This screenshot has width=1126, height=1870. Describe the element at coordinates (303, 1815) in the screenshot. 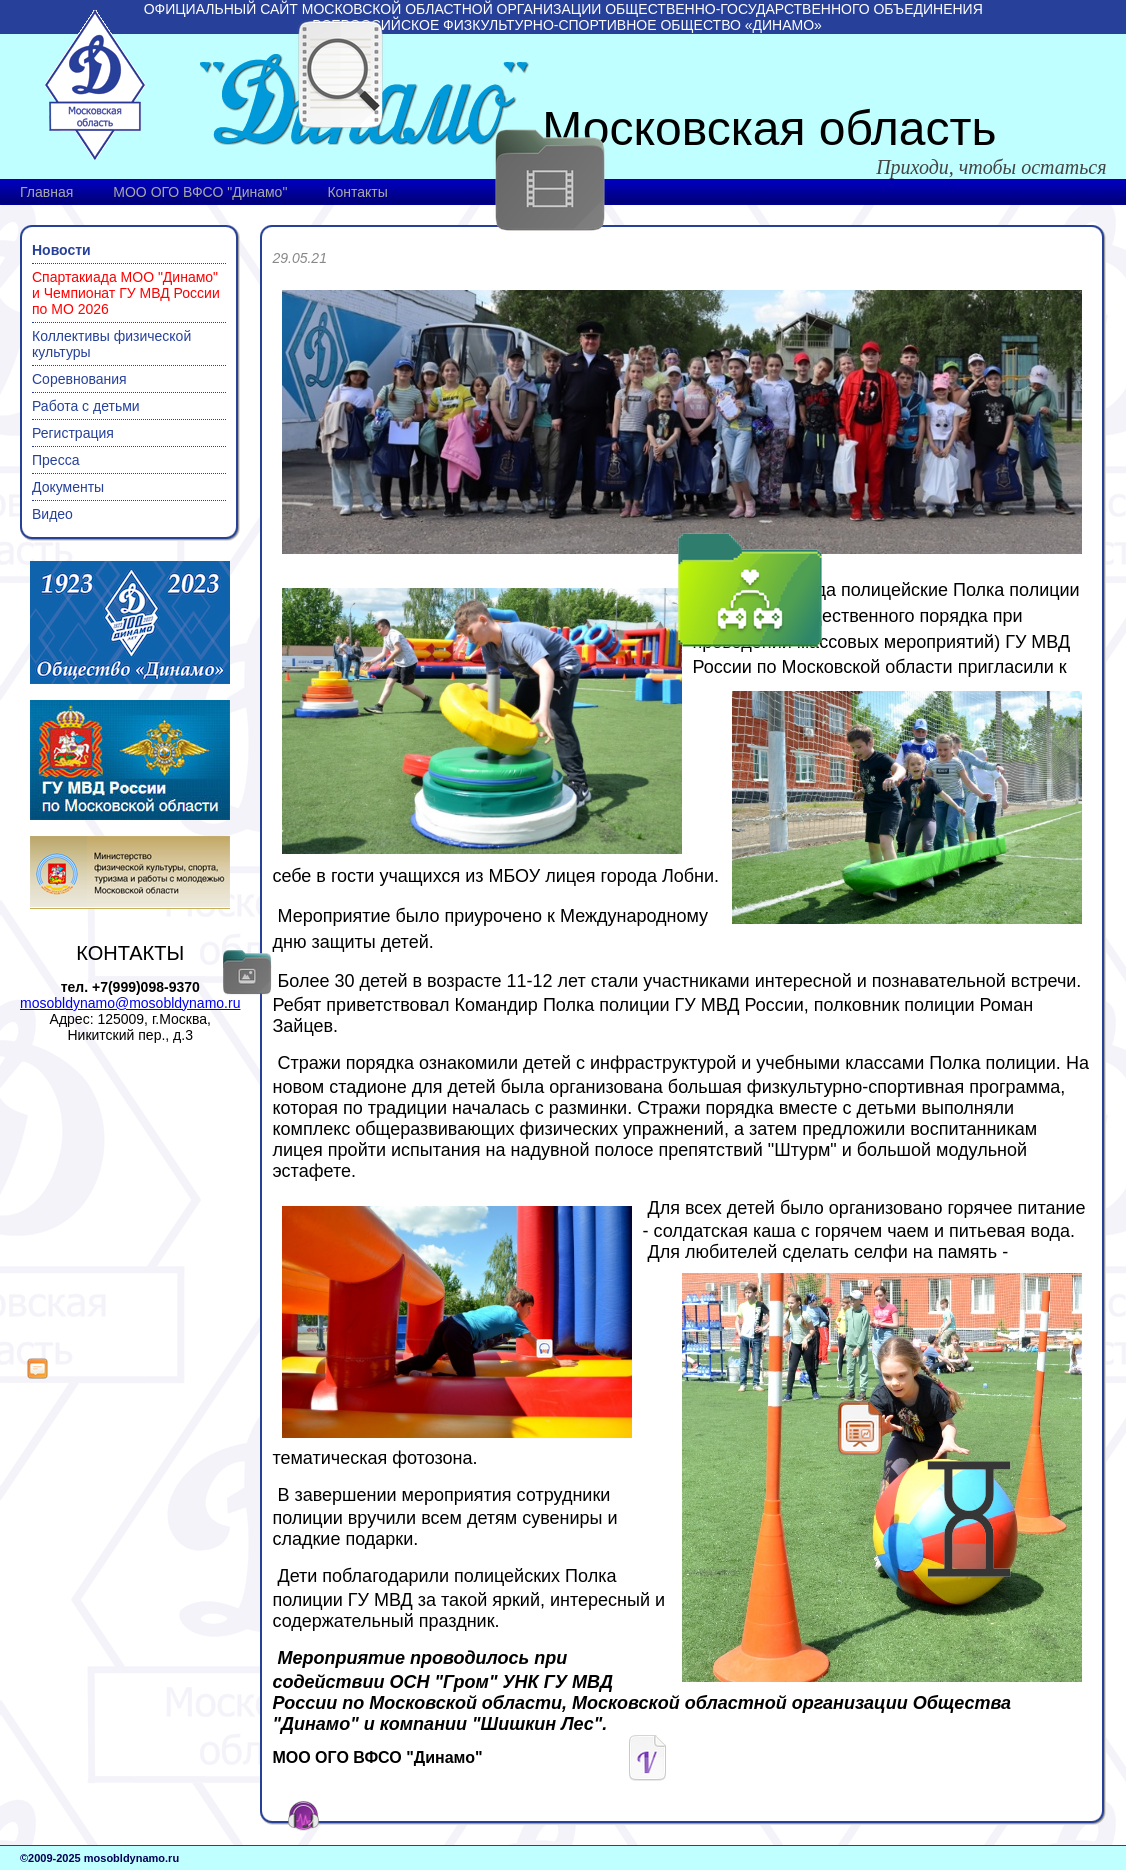

I see `audio headset device connected` at that location.